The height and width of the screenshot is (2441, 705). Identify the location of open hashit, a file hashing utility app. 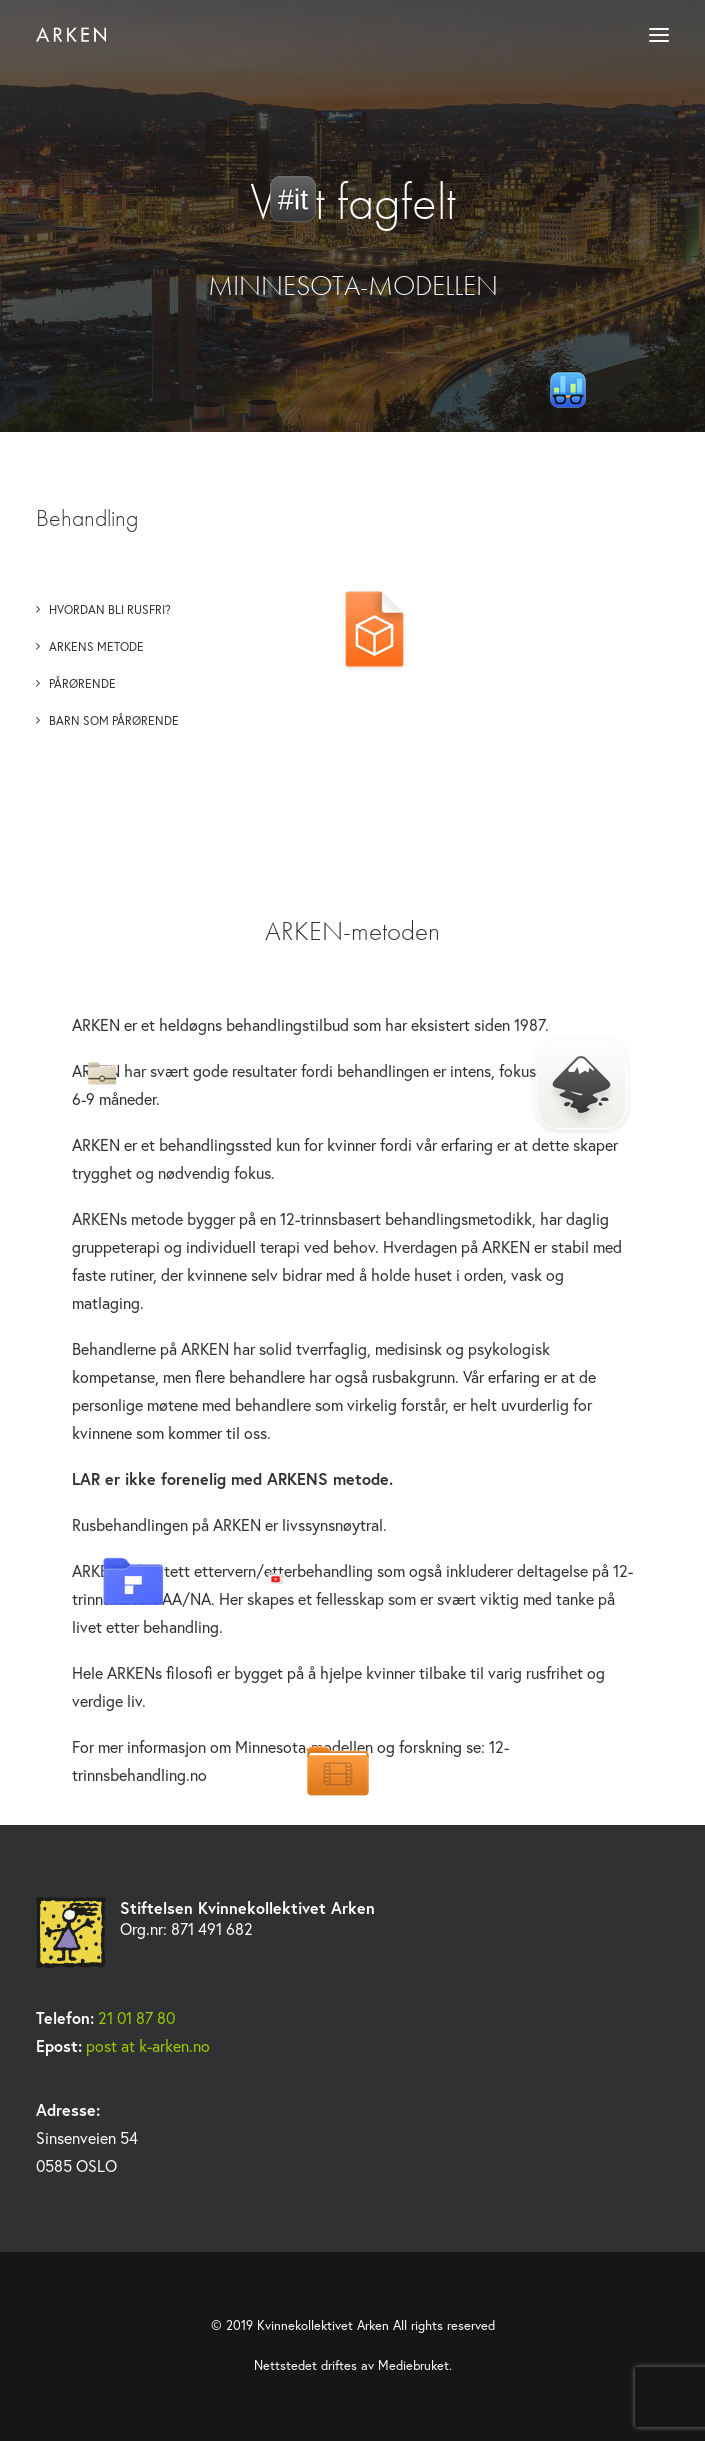
(293, 199).